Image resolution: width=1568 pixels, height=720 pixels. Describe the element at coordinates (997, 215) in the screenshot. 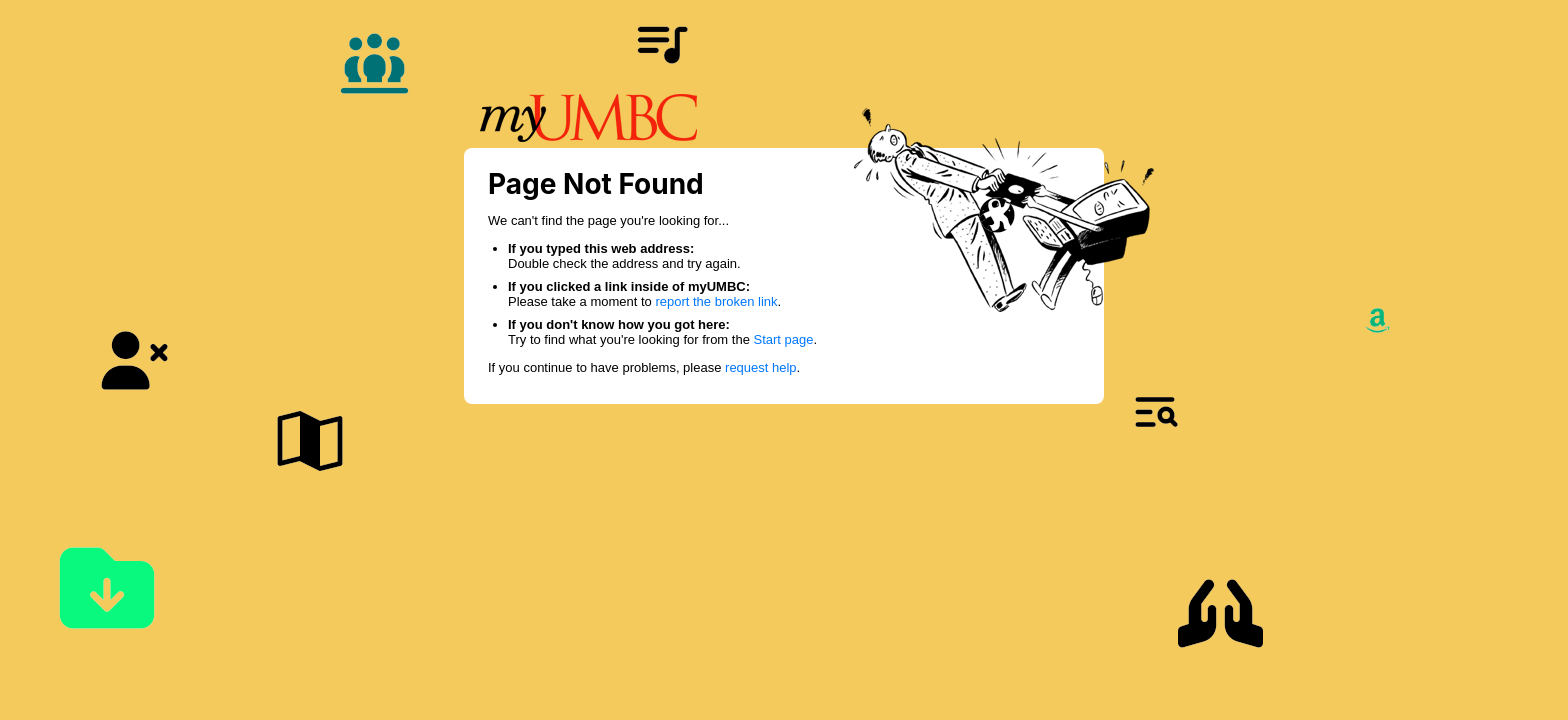

I see `open the Odysee app` at that location.